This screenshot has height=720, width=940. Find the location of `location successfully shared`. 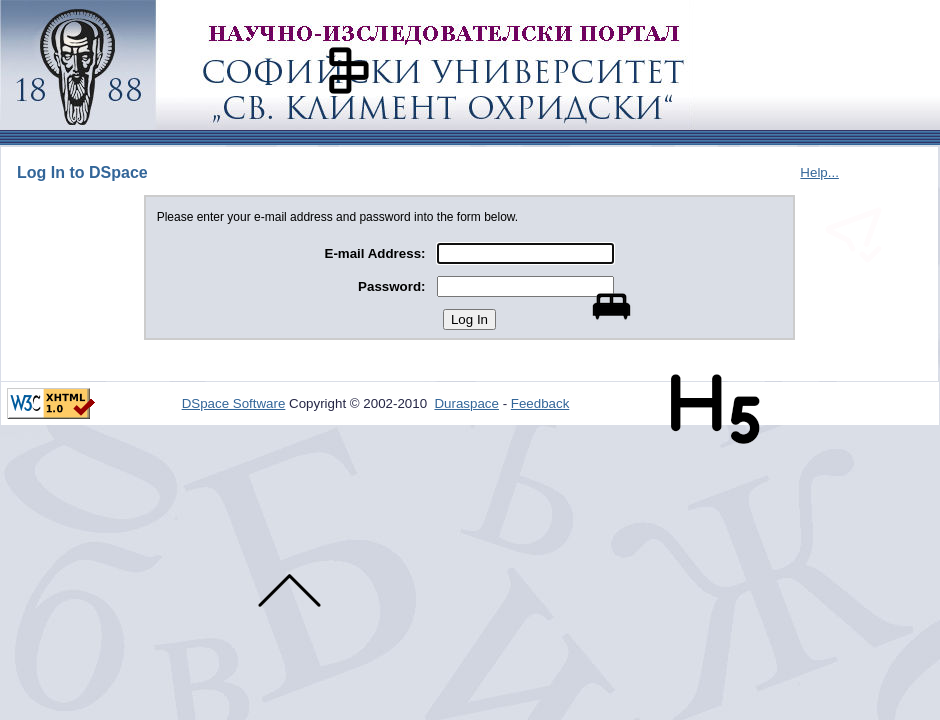

location successfully shared is located at coordinates (854, 235).